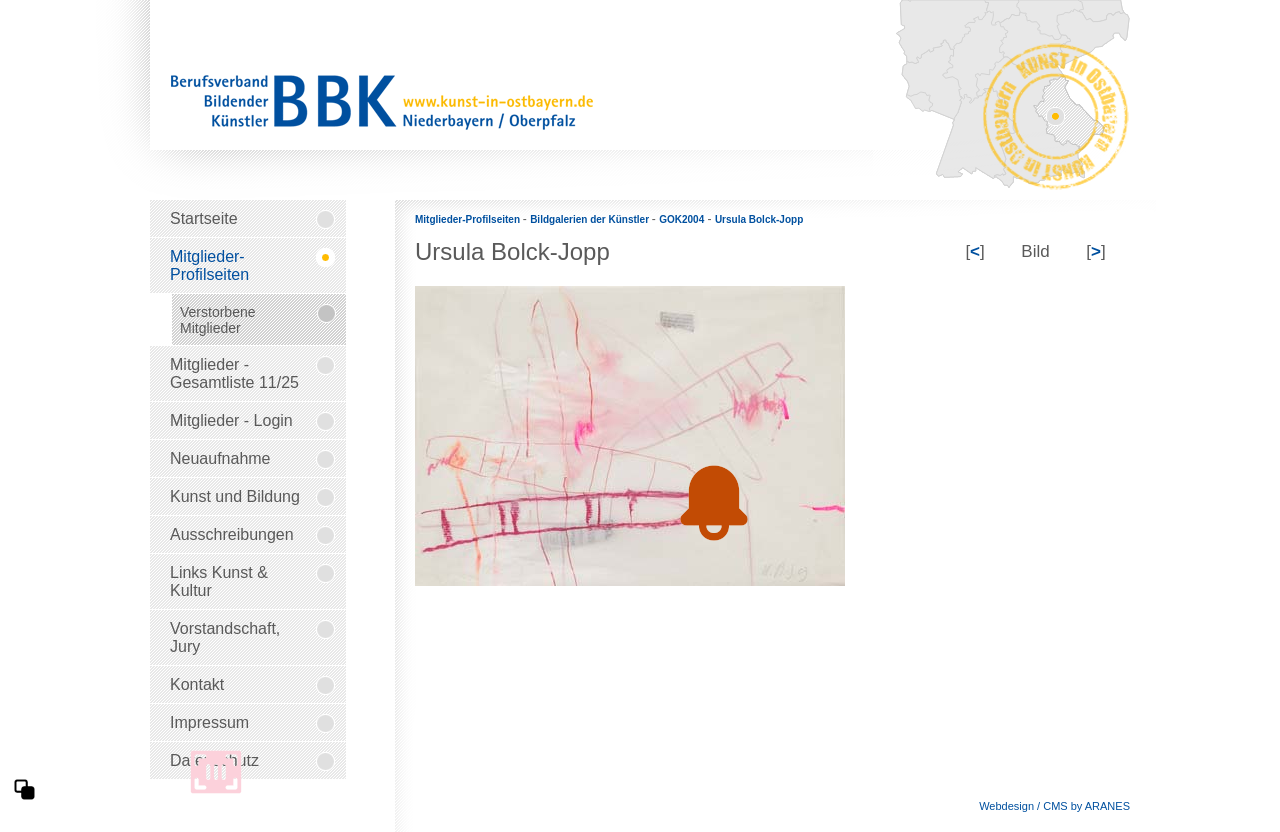 This screenshot has width=1280, height=832. What do you see at coordinates (216, 772) in the screenshot?
I see `scan a barcode` at bounding box center [216, 772].